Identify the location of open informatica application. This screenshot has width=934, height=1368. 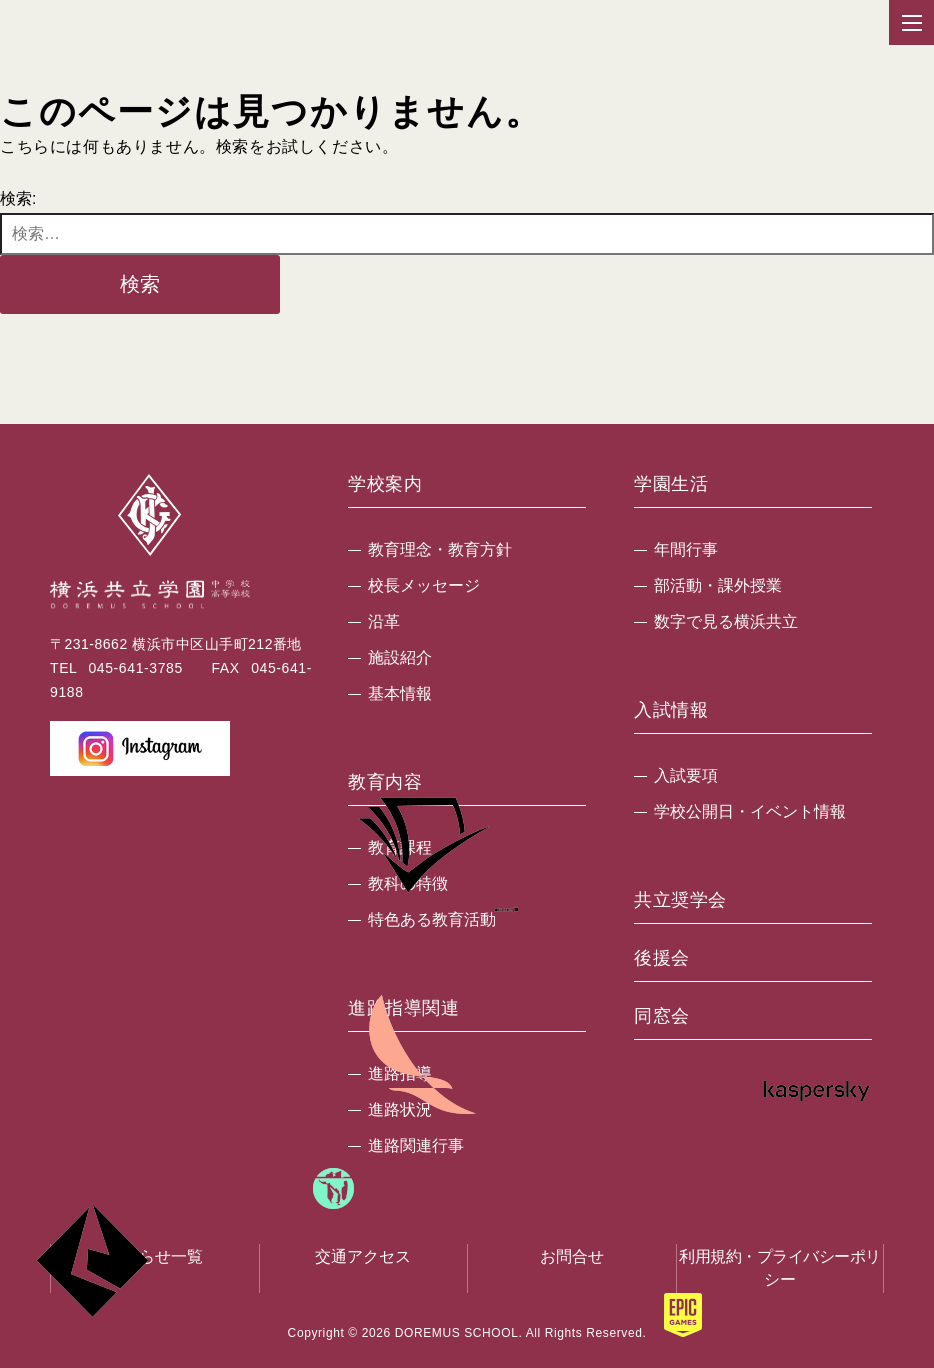
(92, 1260).